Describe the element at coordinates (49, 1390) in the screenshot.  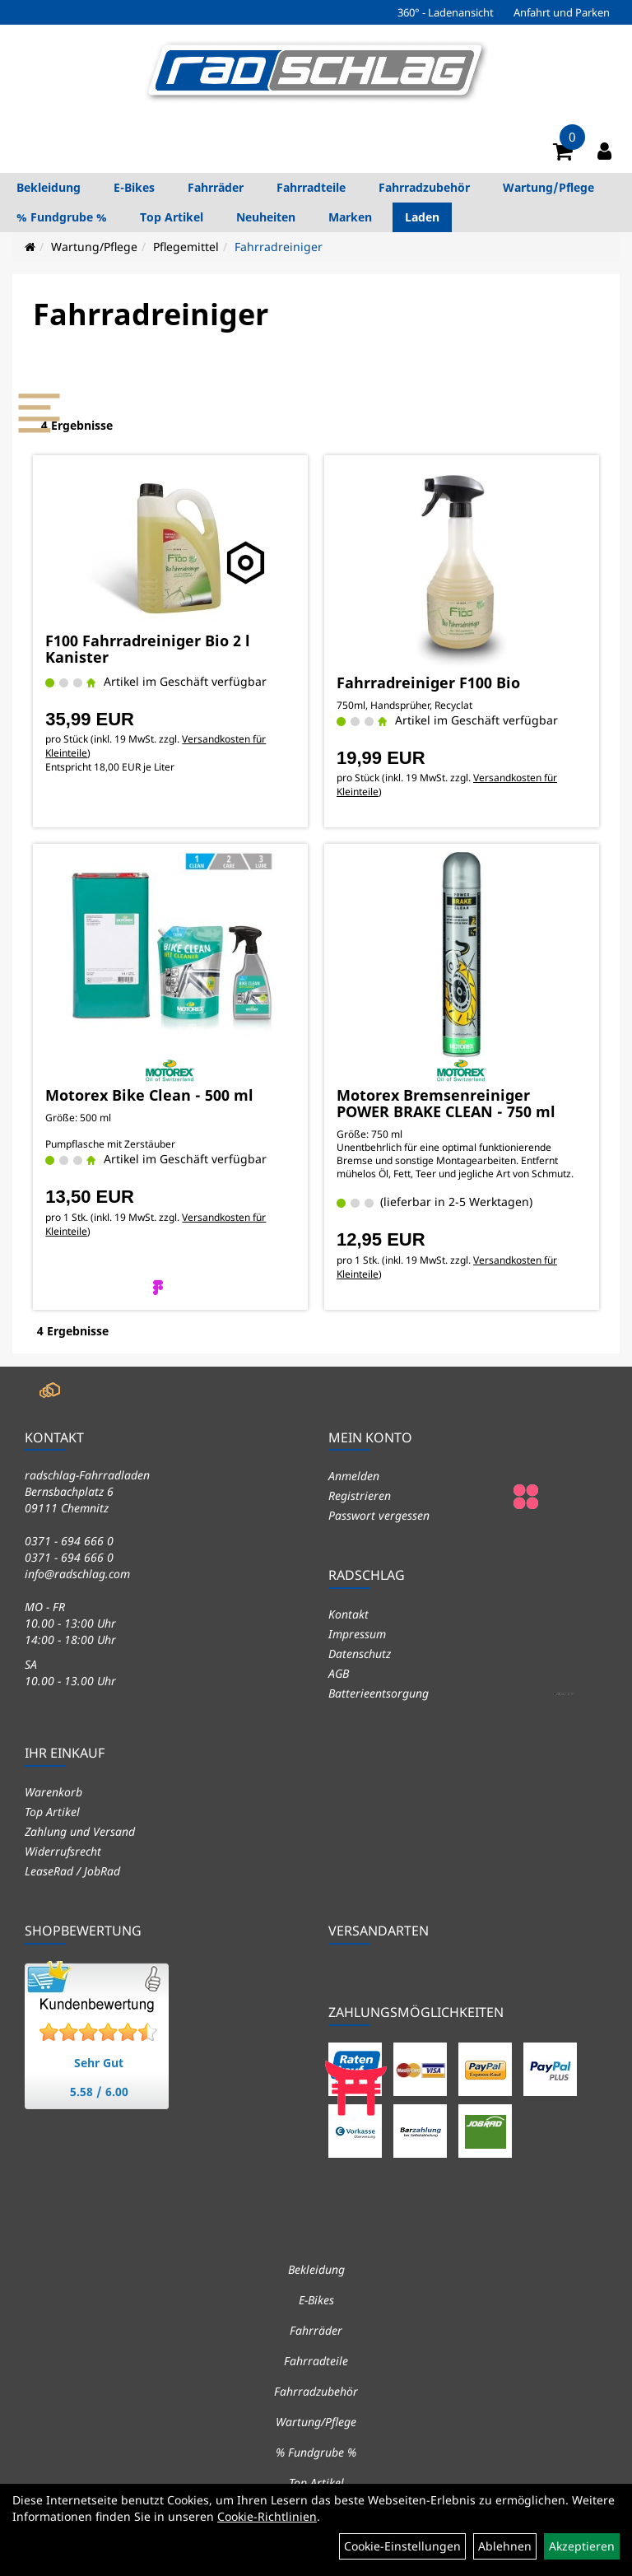
I see `envoy proxy logo` at that location.